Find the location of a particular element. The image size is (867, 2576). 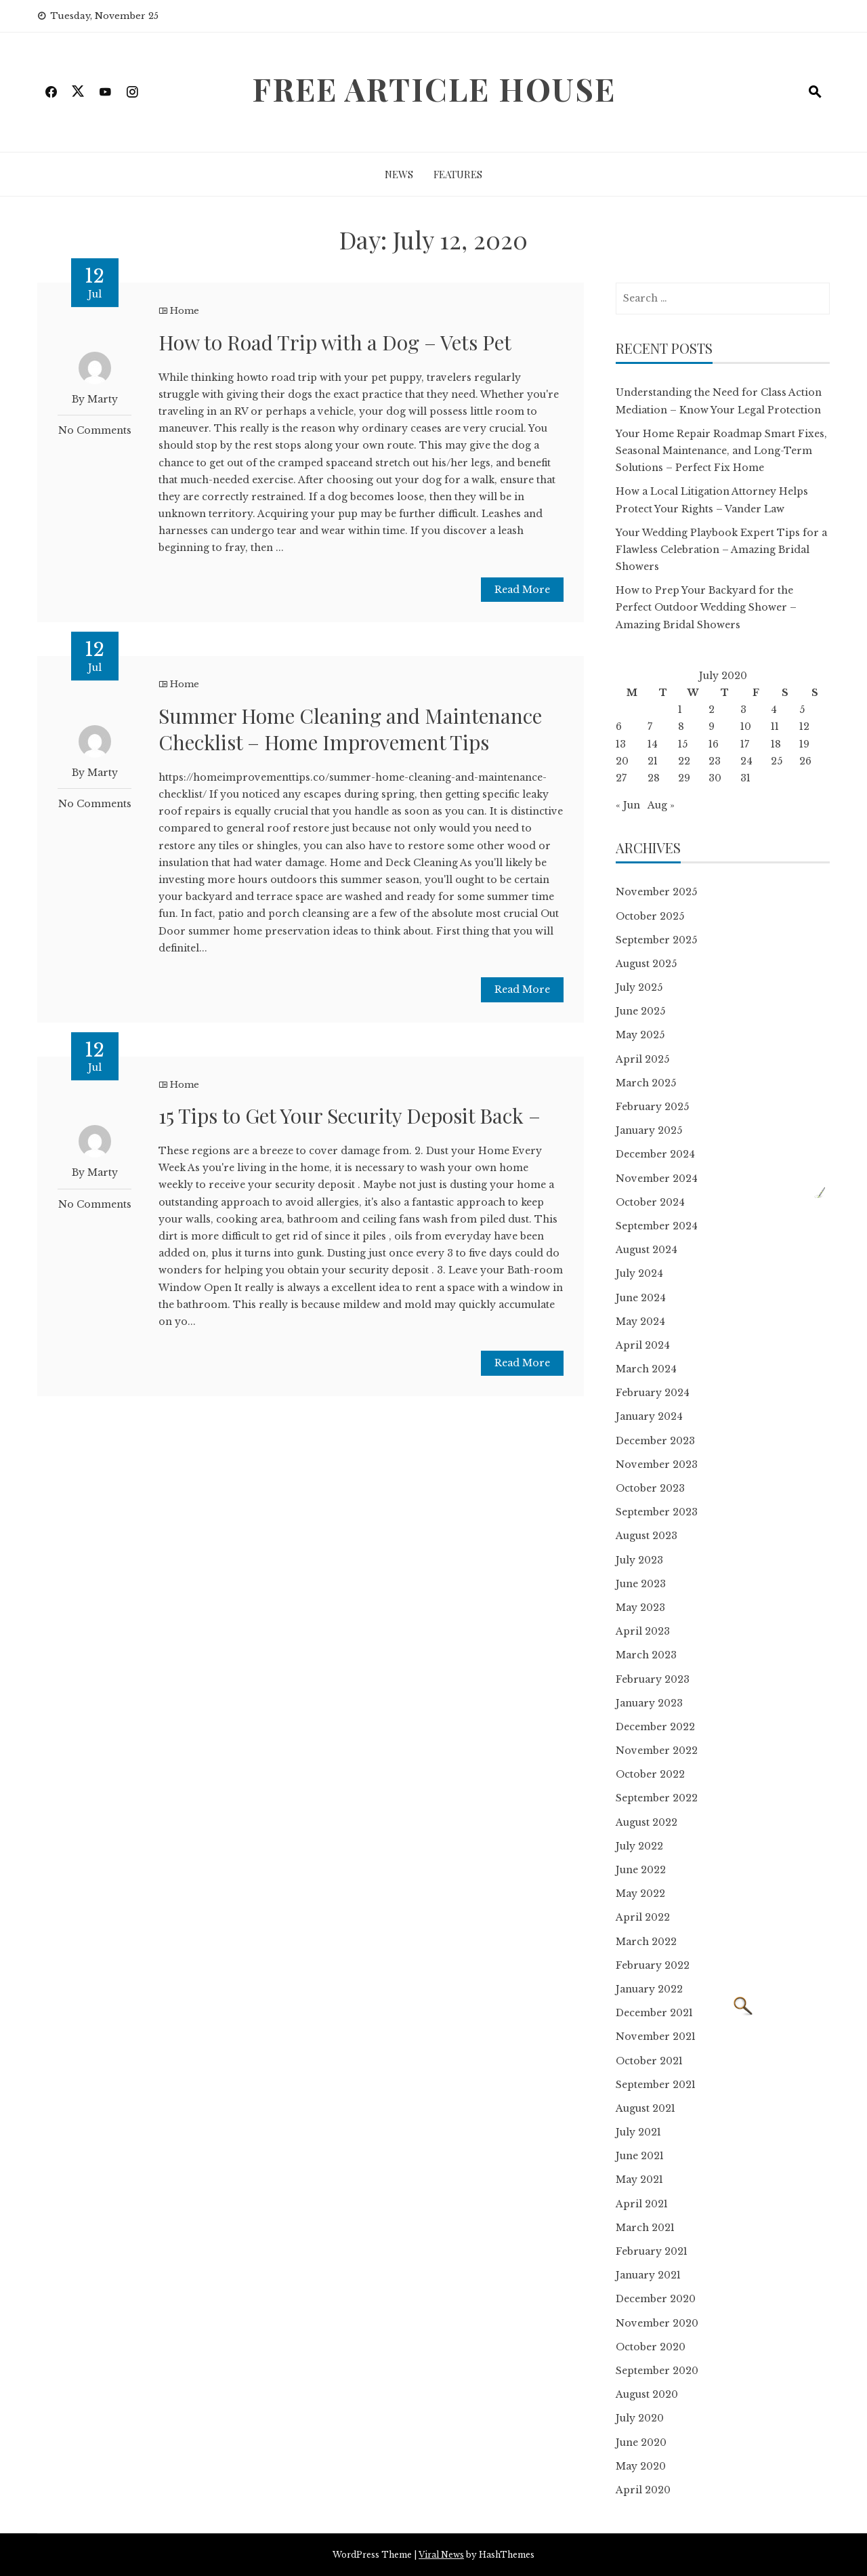

switch text direction to right-to-left is located at coordinates (820, 1193).